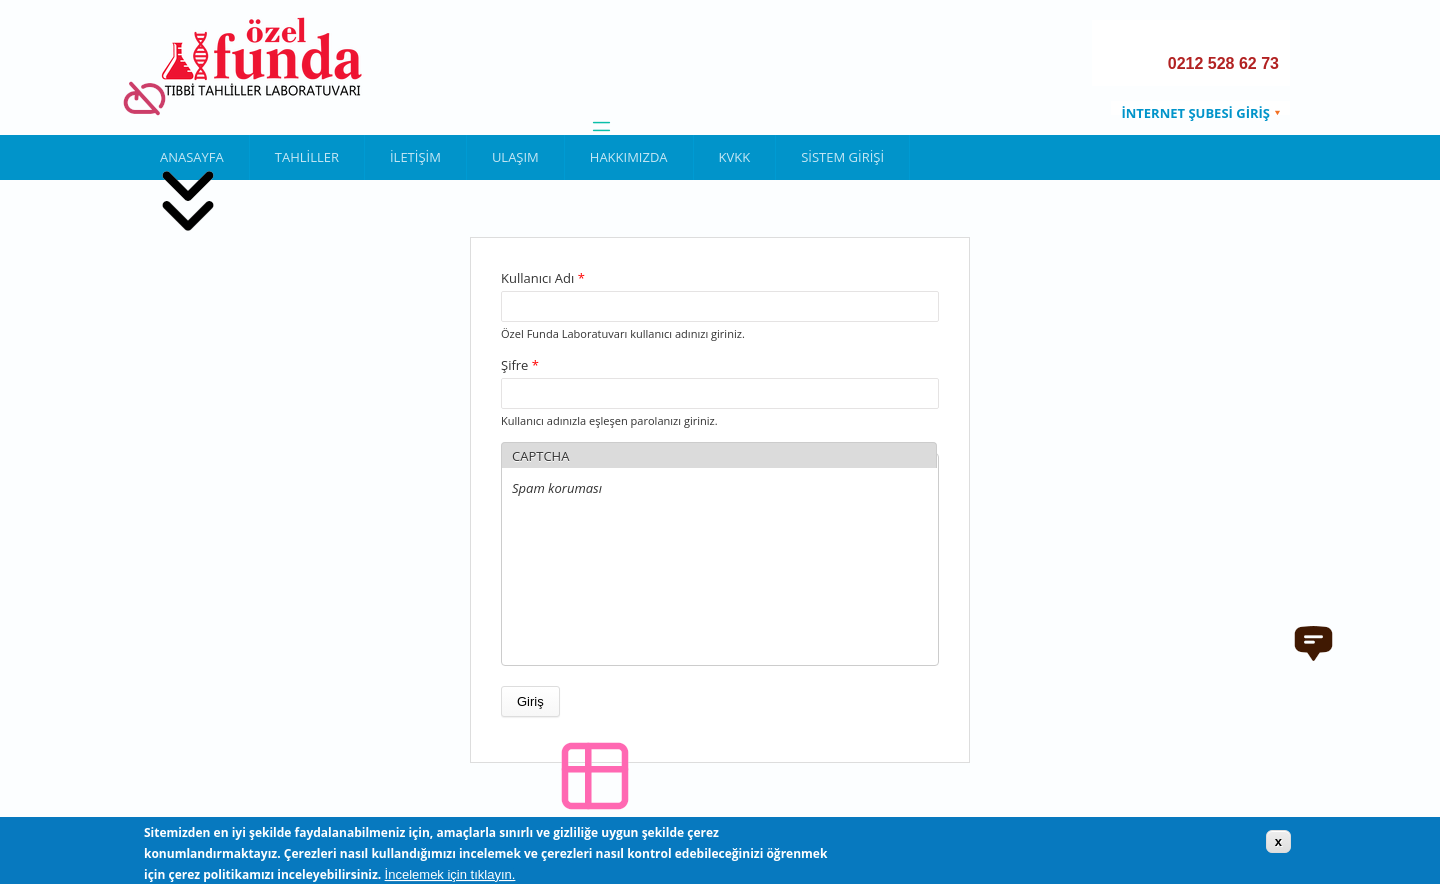 The width and height of the screenshot is (1440, 884). What do you see at coordinates (144, 98) in the screenshot?
I see `indicates no cloud connection or offline status` at bounding box center [144, 98].